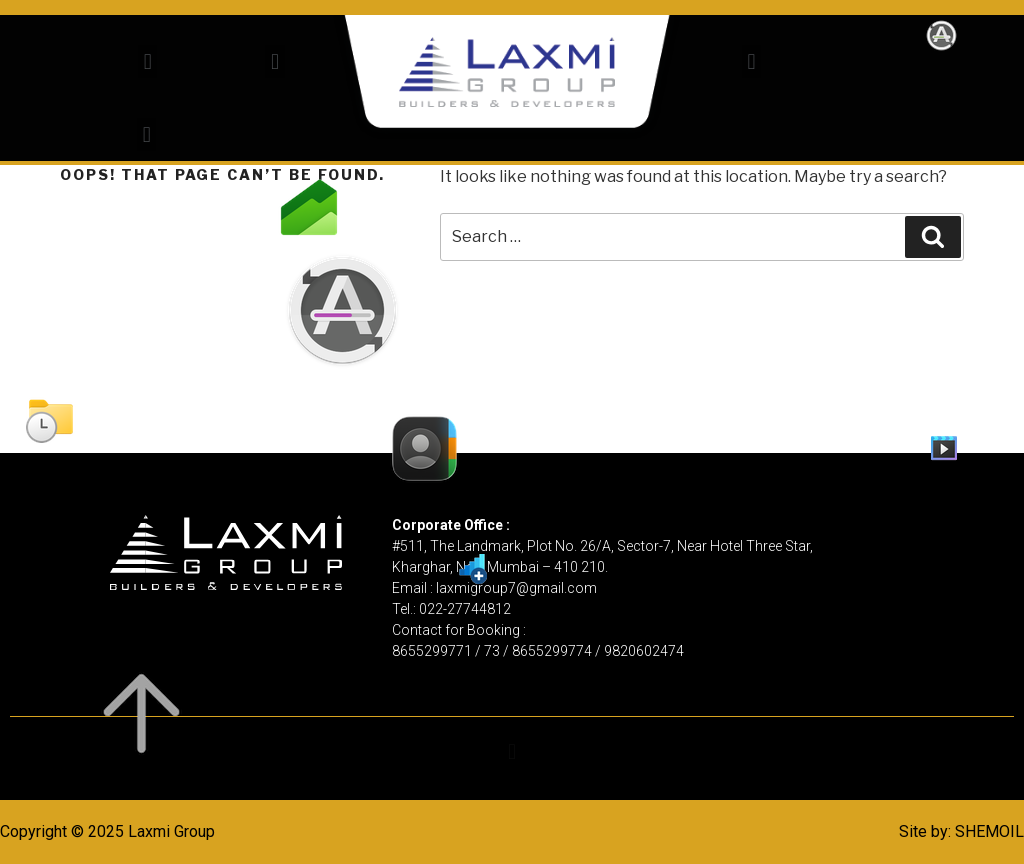 The height and width of the screenshot is (864, 1024). I want to click on open the plans app, so click(472, 569).